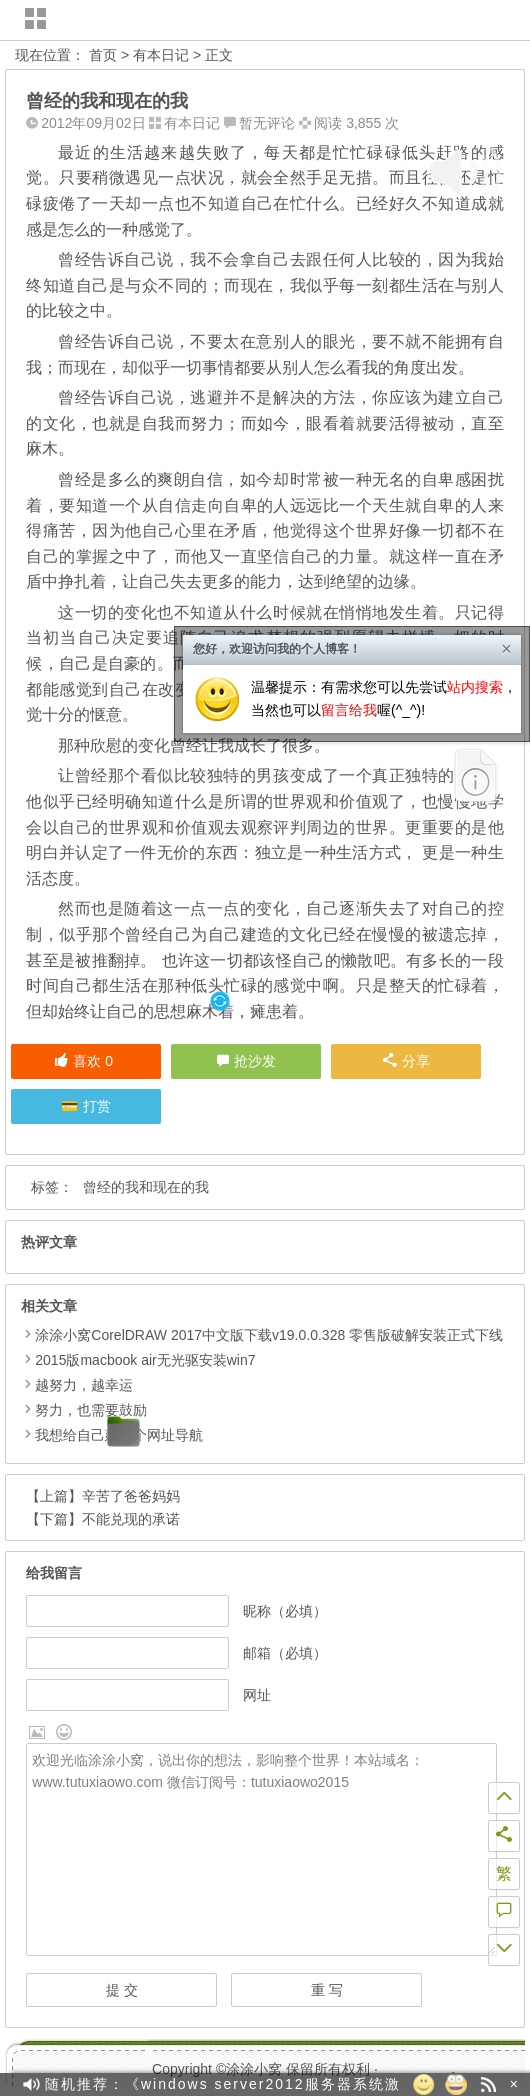  I want to click on indicates file is currently syncing with Insync, so click(220, 1001).